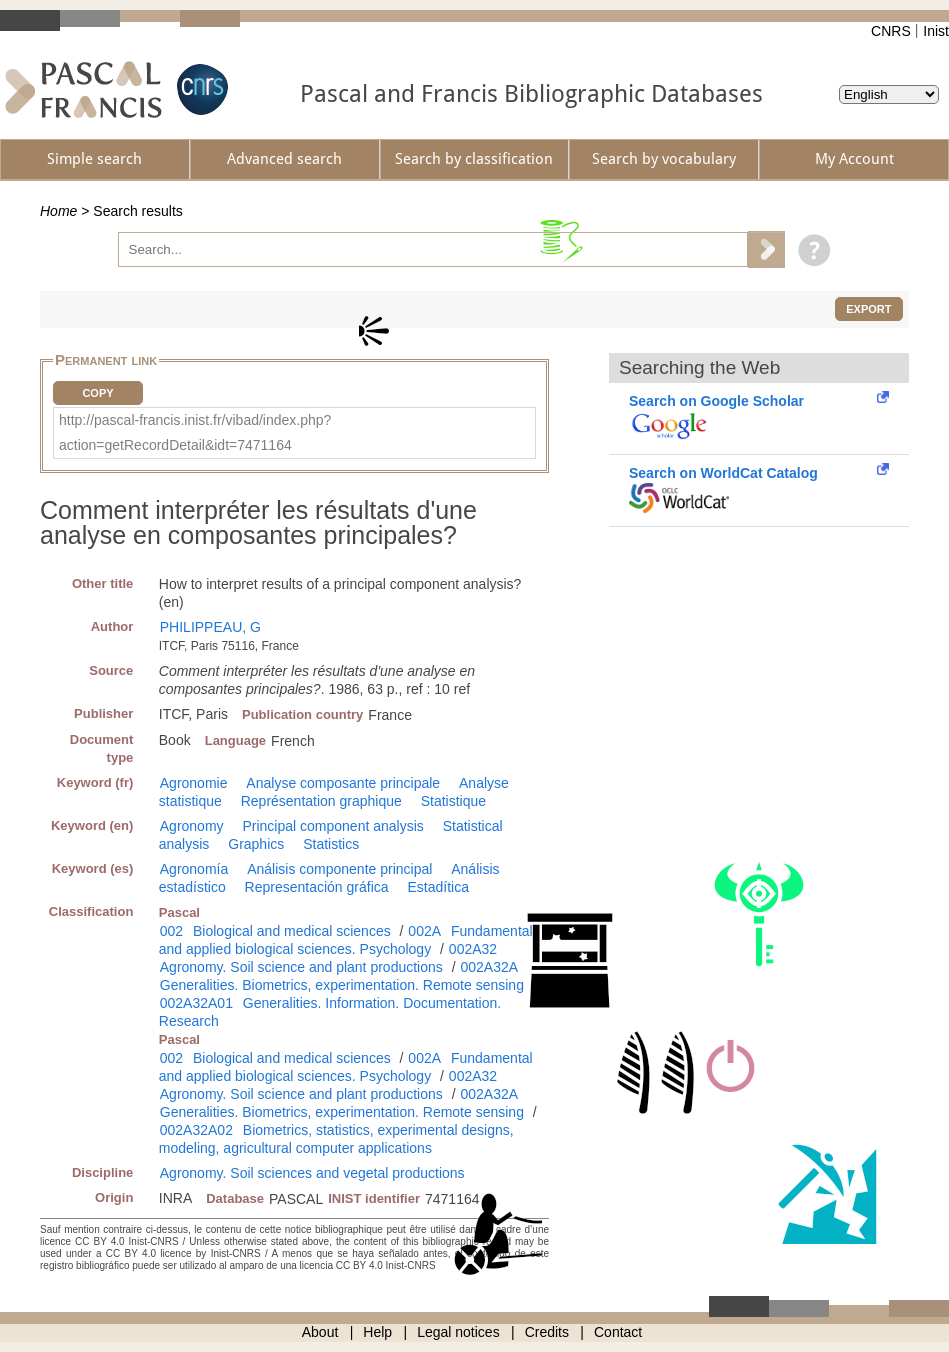 Image resolution: width=949 pixels, height=1352 pixels. Describe the element at coordinates (655, 1072) in the screenshot. I see `hieroglyph or ancient symbol representing the letter Y` at that location.